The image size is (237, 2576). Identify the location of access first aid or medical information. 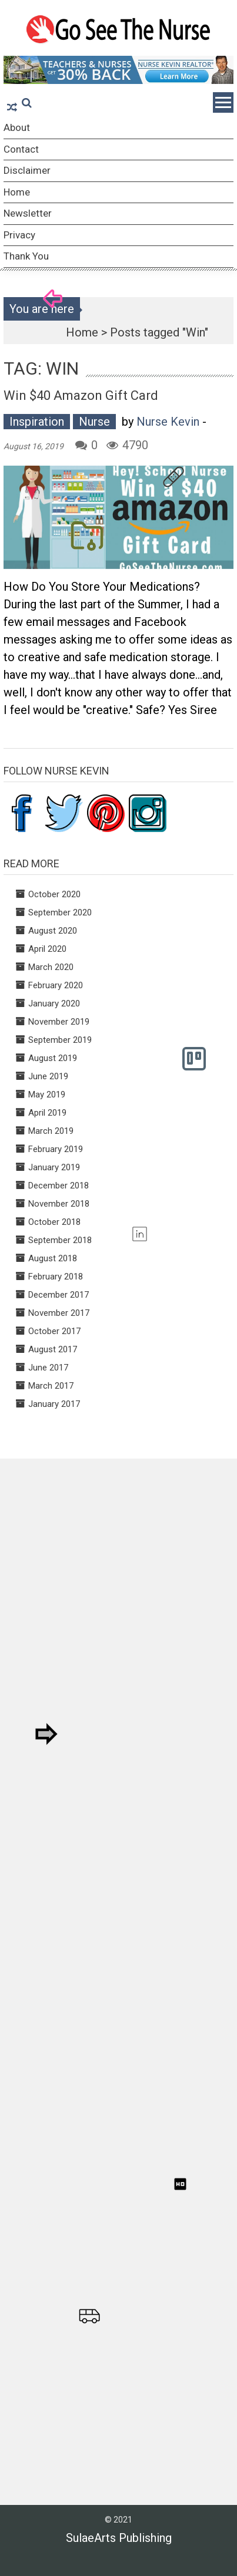
(173, 477).